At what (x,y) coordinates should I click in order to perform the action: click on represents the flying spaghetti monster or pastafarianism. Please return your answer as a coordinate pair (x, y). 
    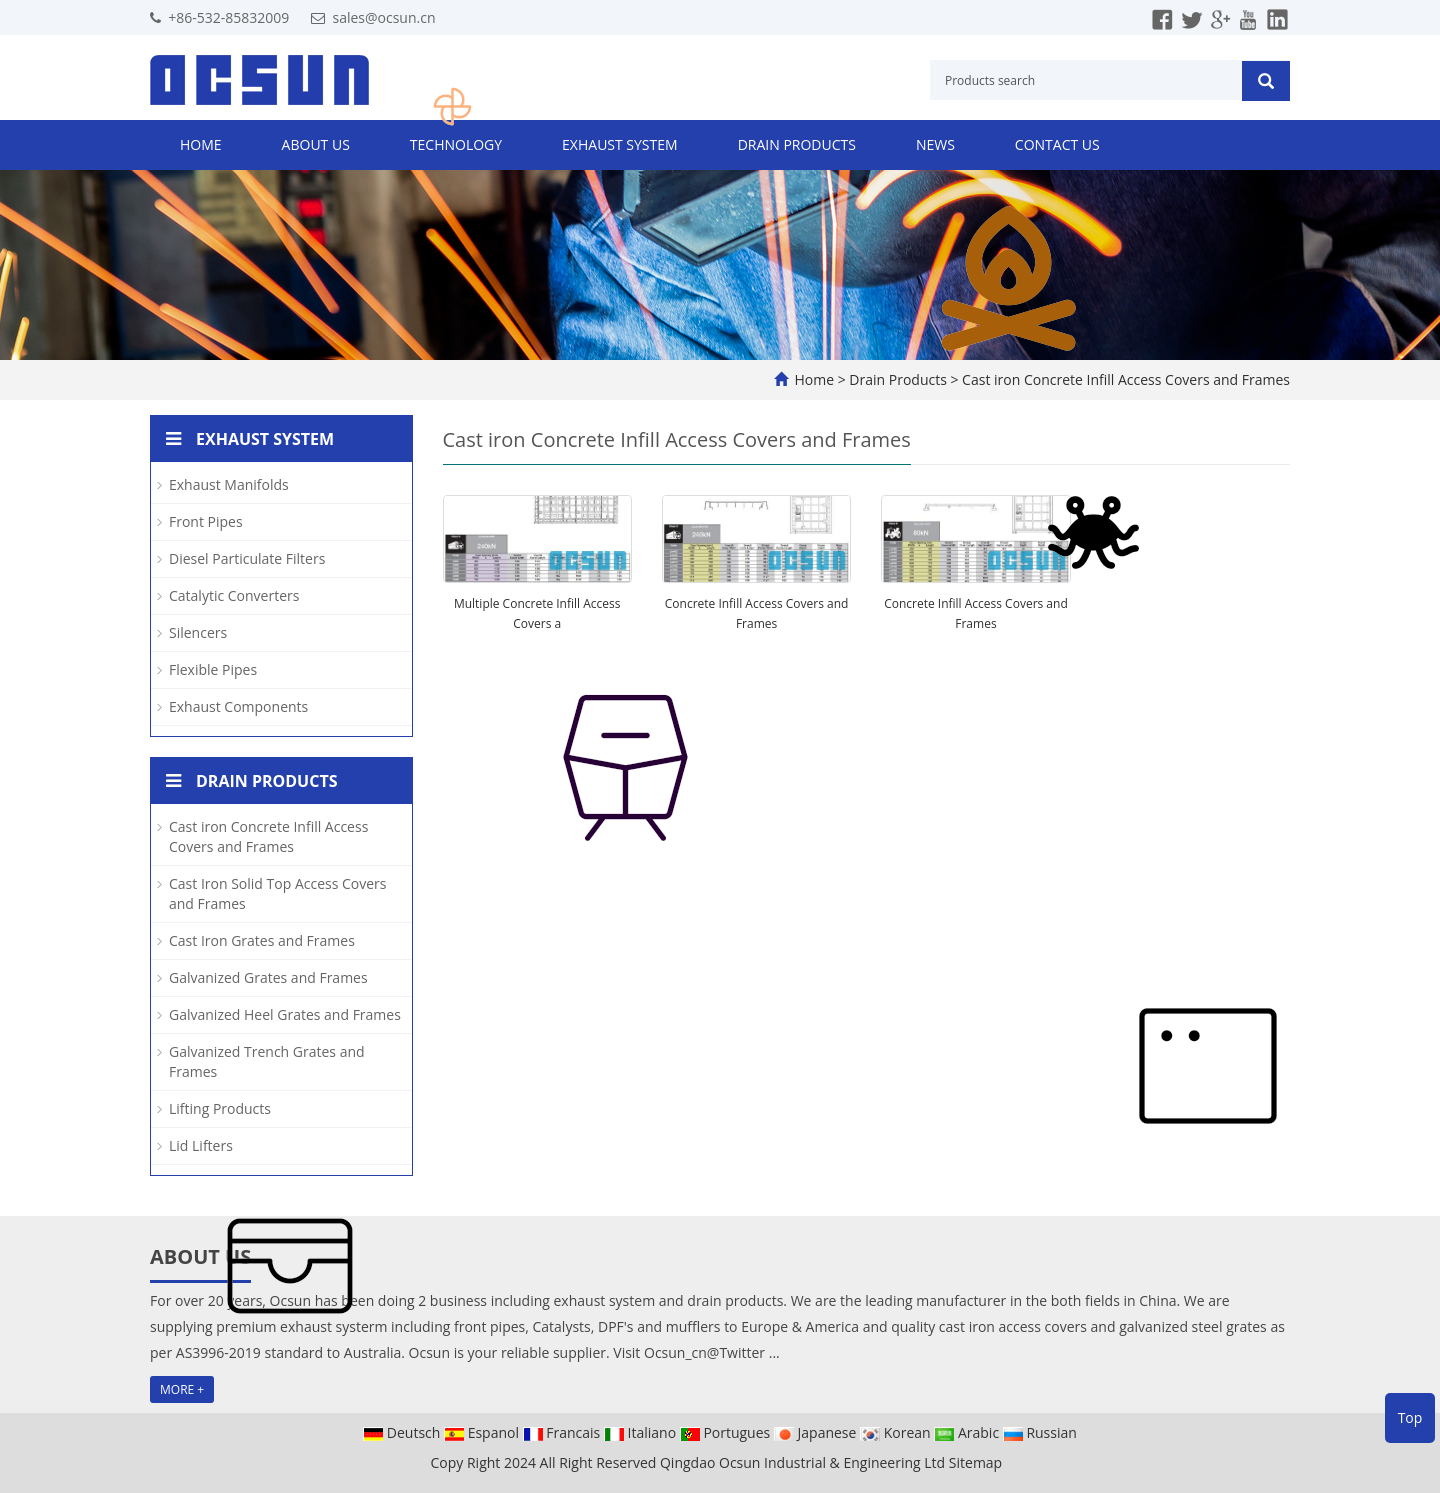
    Looking at the image, I should click on (1093, 532).